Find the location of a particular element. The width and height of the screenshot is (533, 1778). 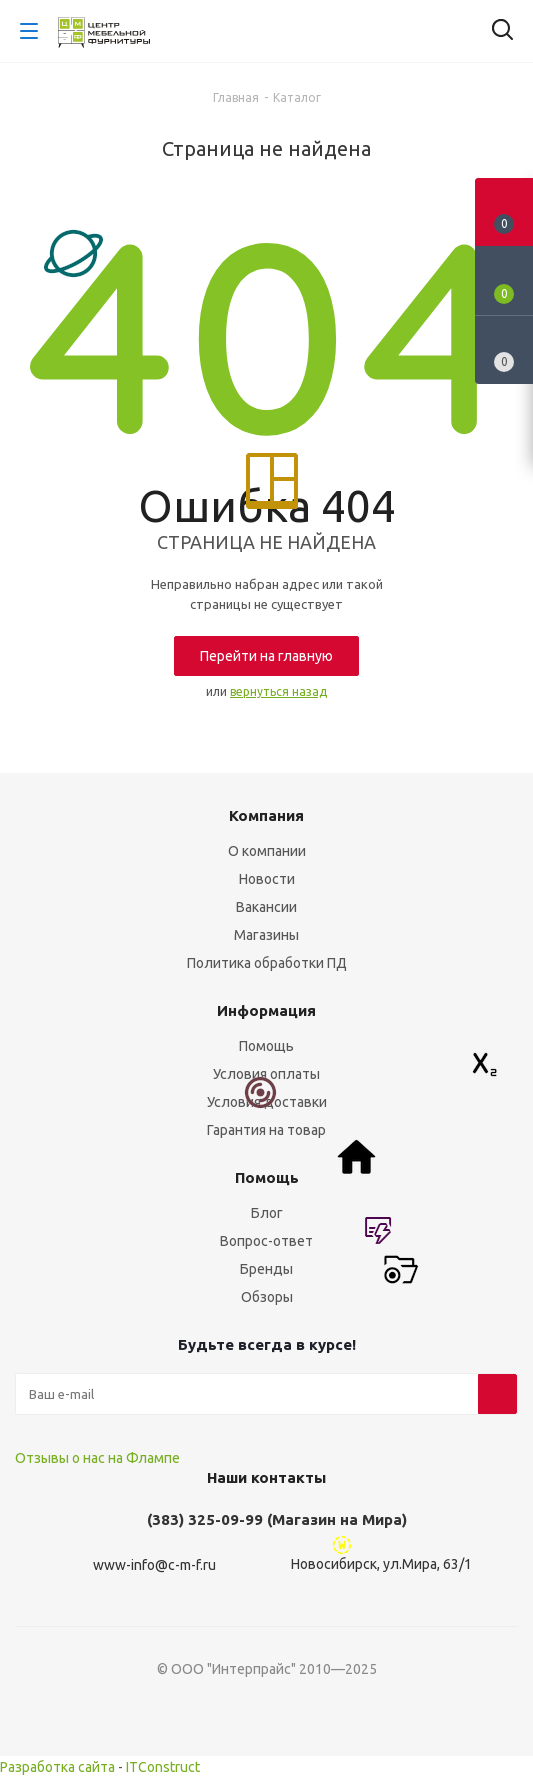

explore global or worldwide content is located at coordinates (73, 253).